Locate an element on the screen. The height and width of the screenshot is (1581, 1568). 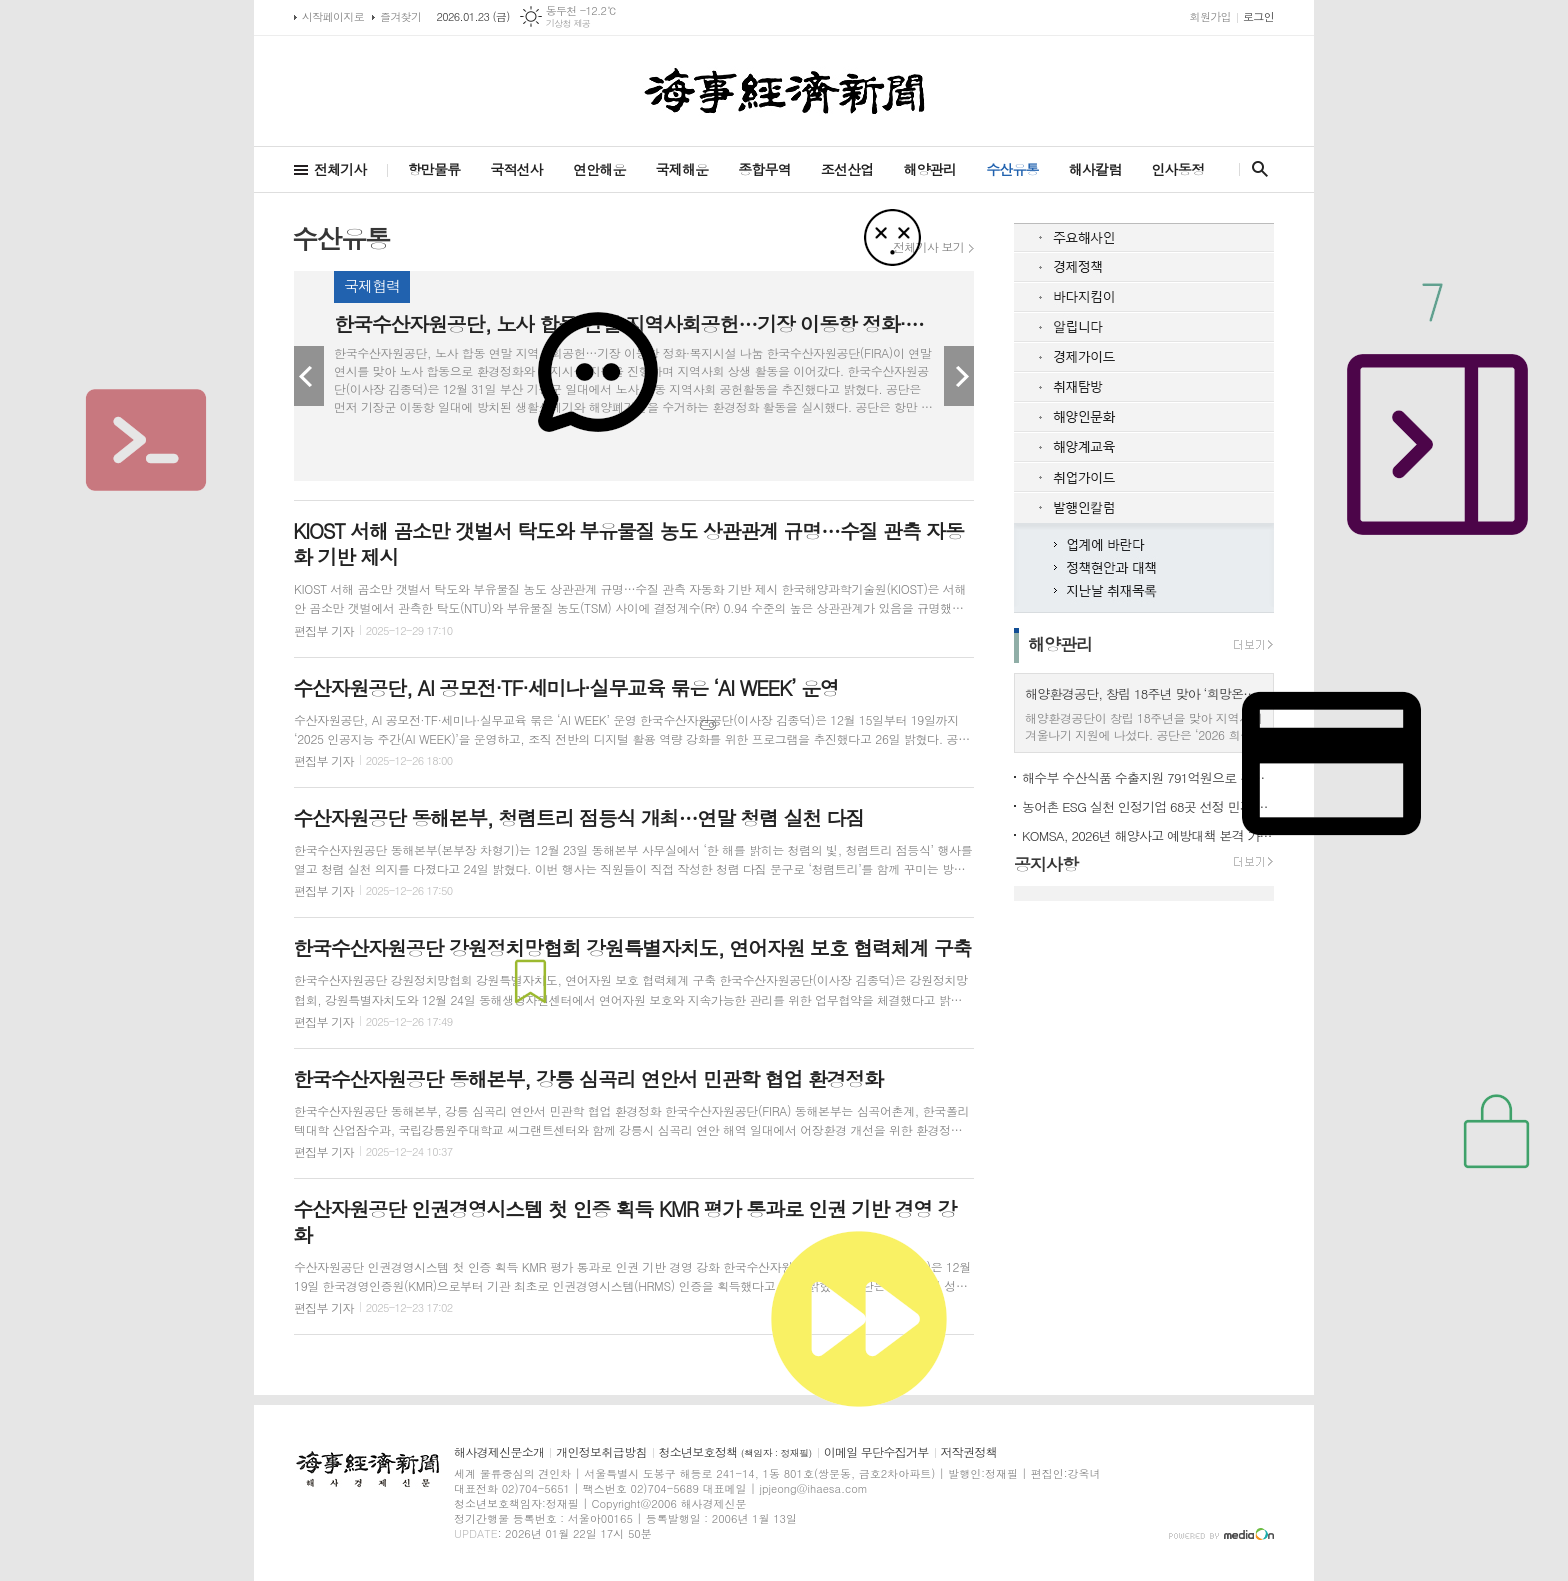
indicates an error or failed action is located at coordinates (892, 237).